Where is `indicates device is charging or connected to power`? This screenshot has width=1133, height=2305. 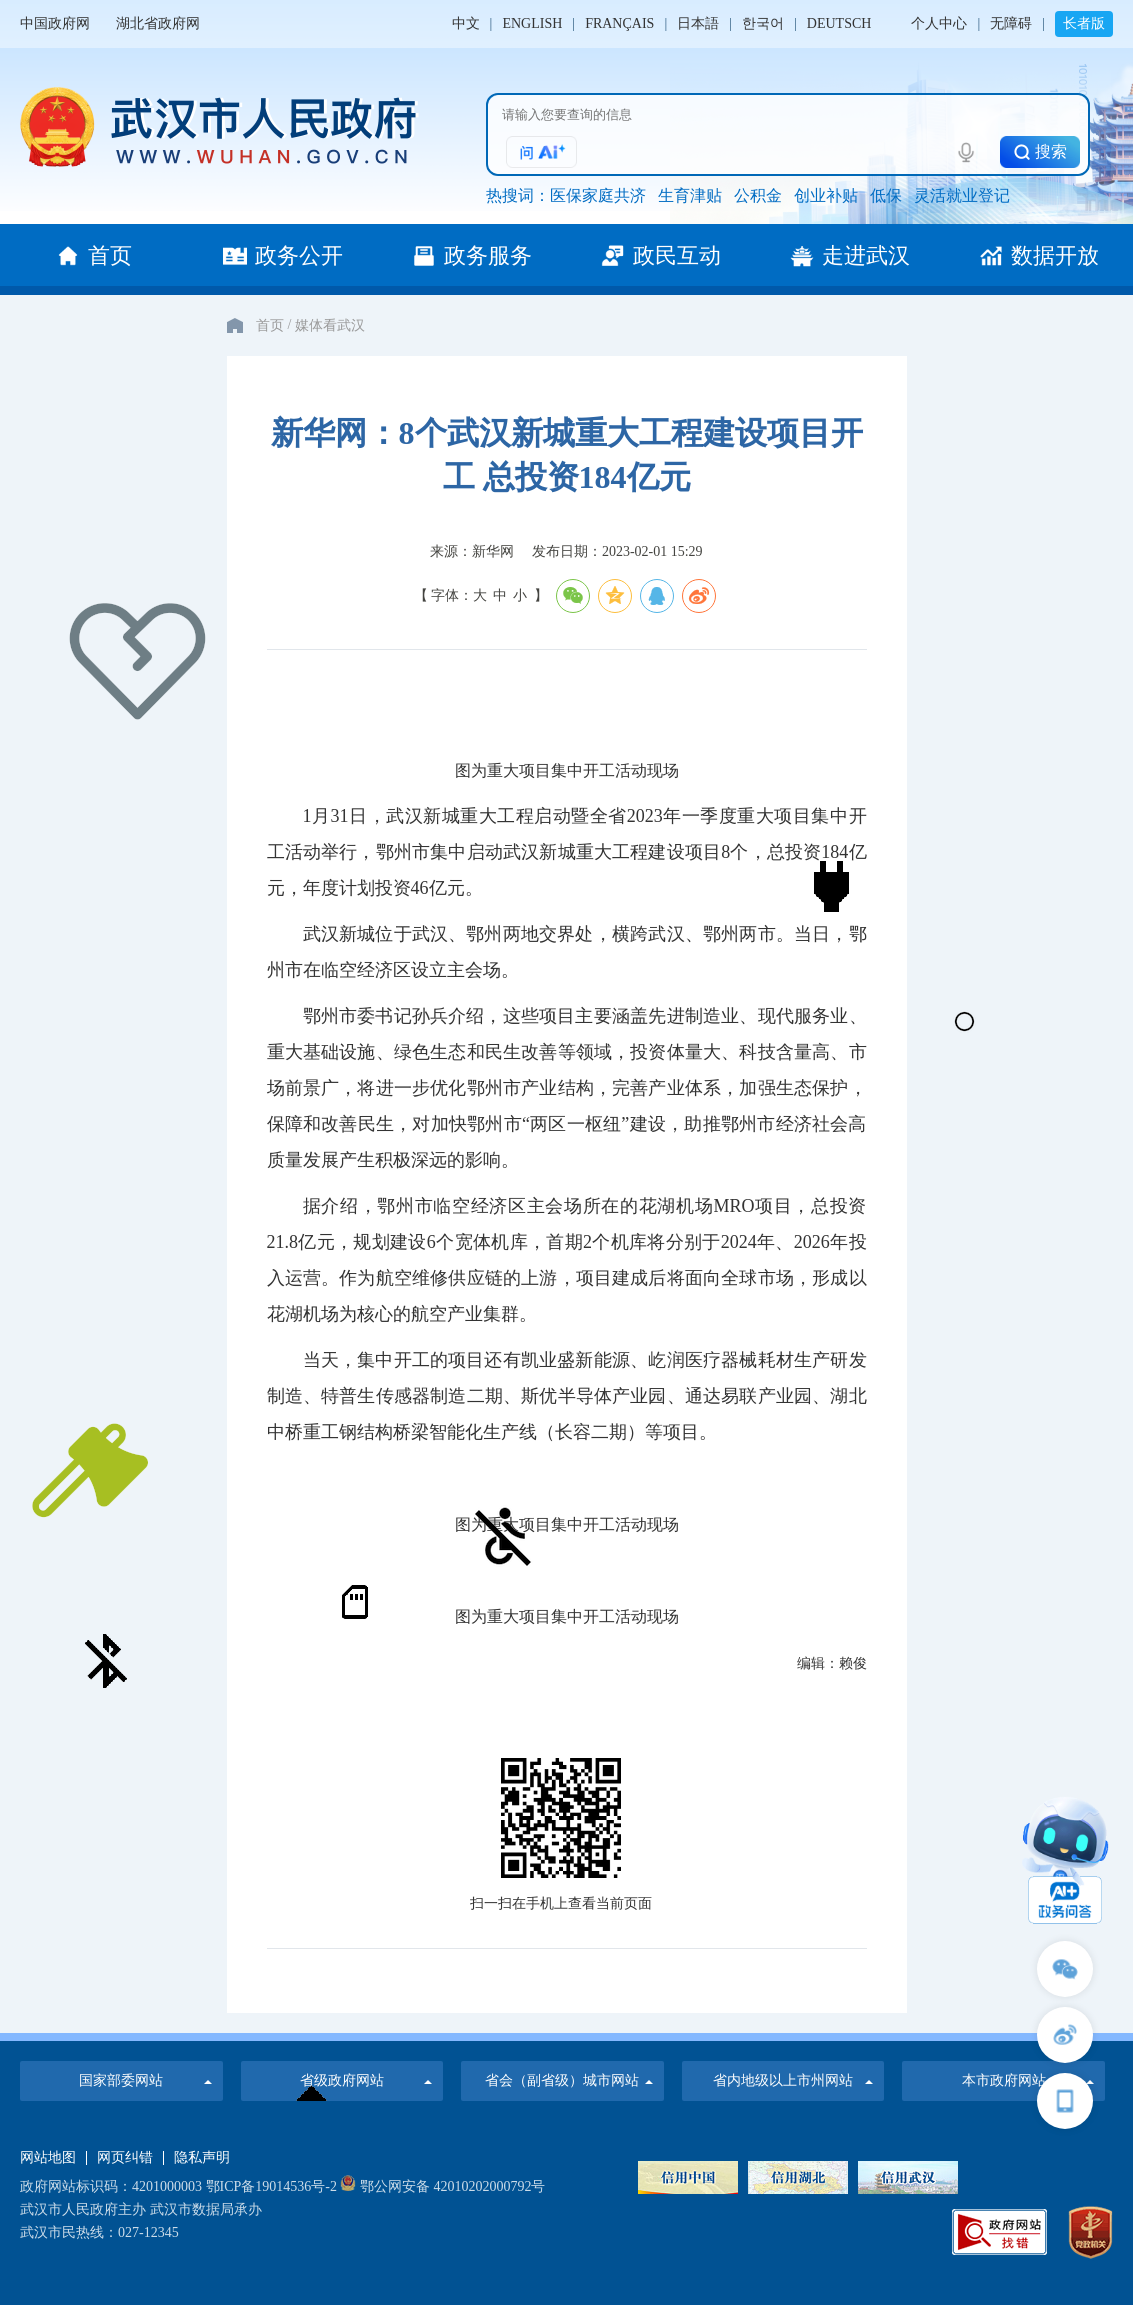
indicates device is charging or connected to power is located at coordinates (831, 886).